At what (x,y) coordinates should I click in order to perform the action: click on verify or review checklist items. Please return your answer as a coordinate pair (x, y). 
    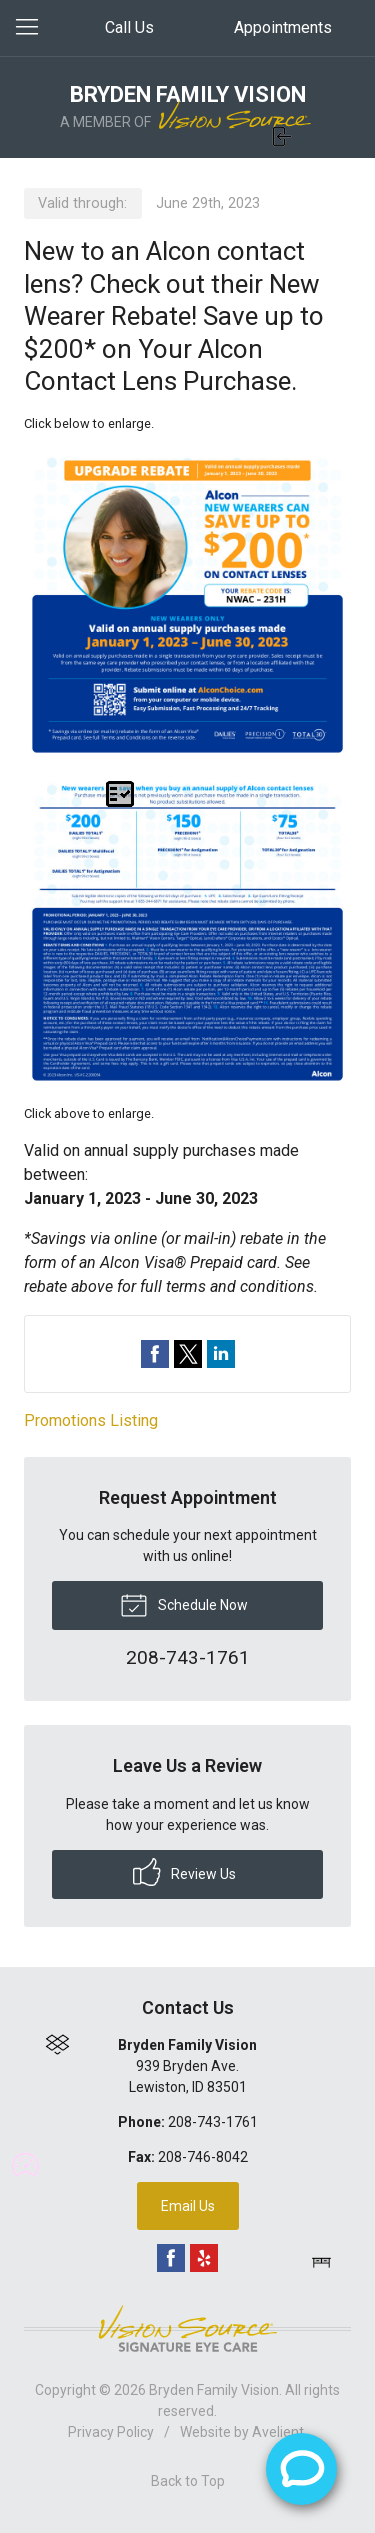
    Looking at the image, I should click on (120, 794).